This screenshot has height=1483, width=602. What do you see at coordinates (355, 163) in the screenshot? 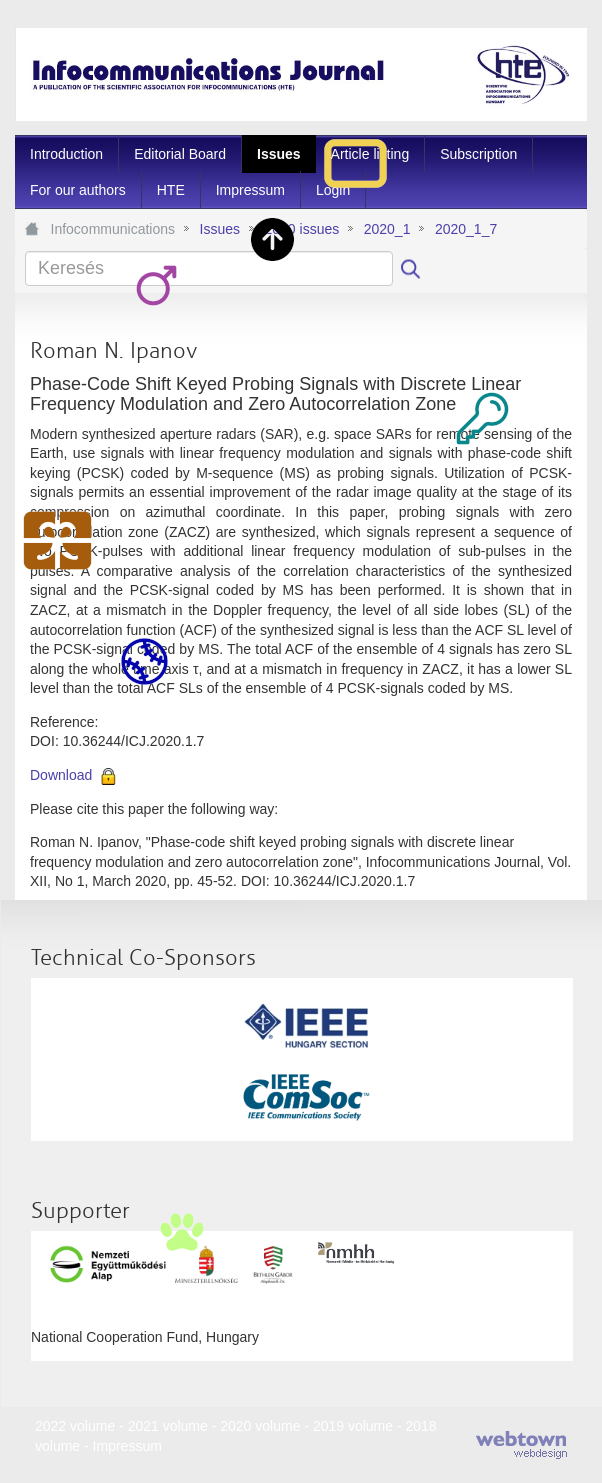
I see `switch to landscape orientation` at bounding box center [355, 163].